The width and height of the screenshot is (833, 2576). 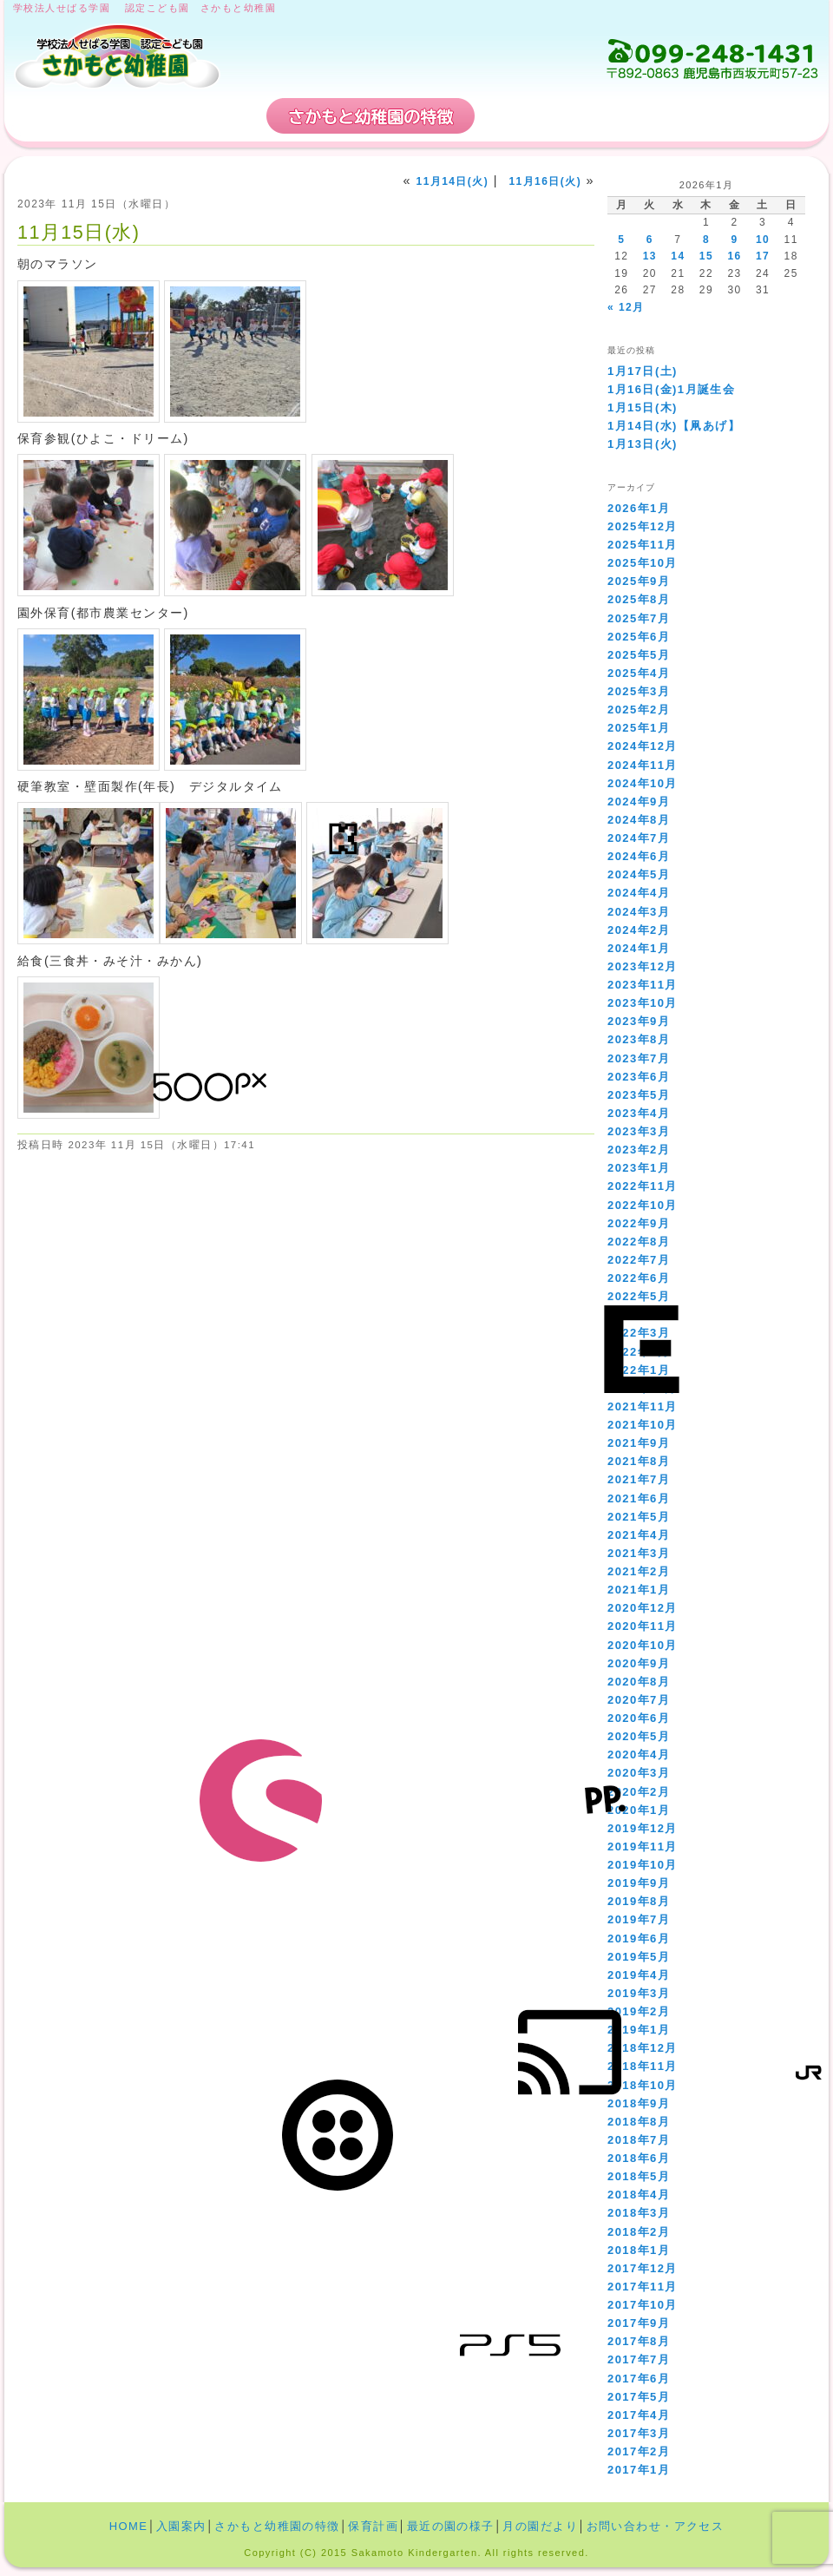 I want to click on PlayStation 5 brand logo, so click(x=510, y=2345).